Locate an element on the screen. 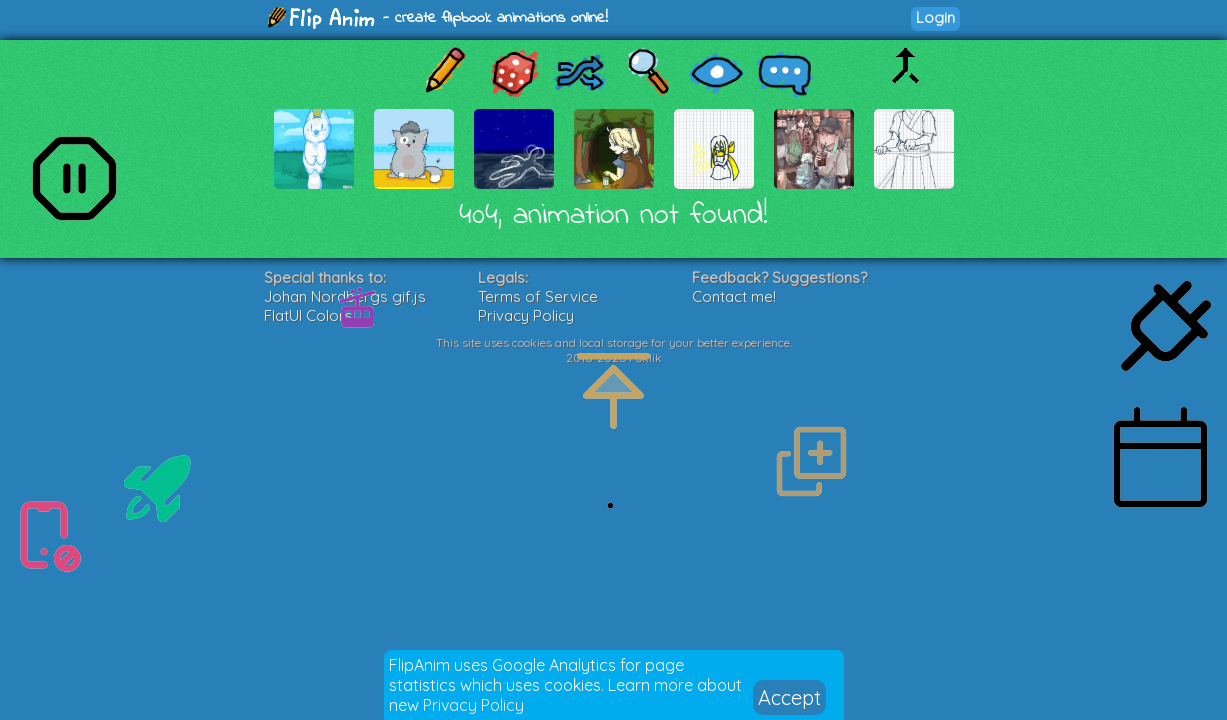  duplicate or copy this item is located at coordinates (811, 461).